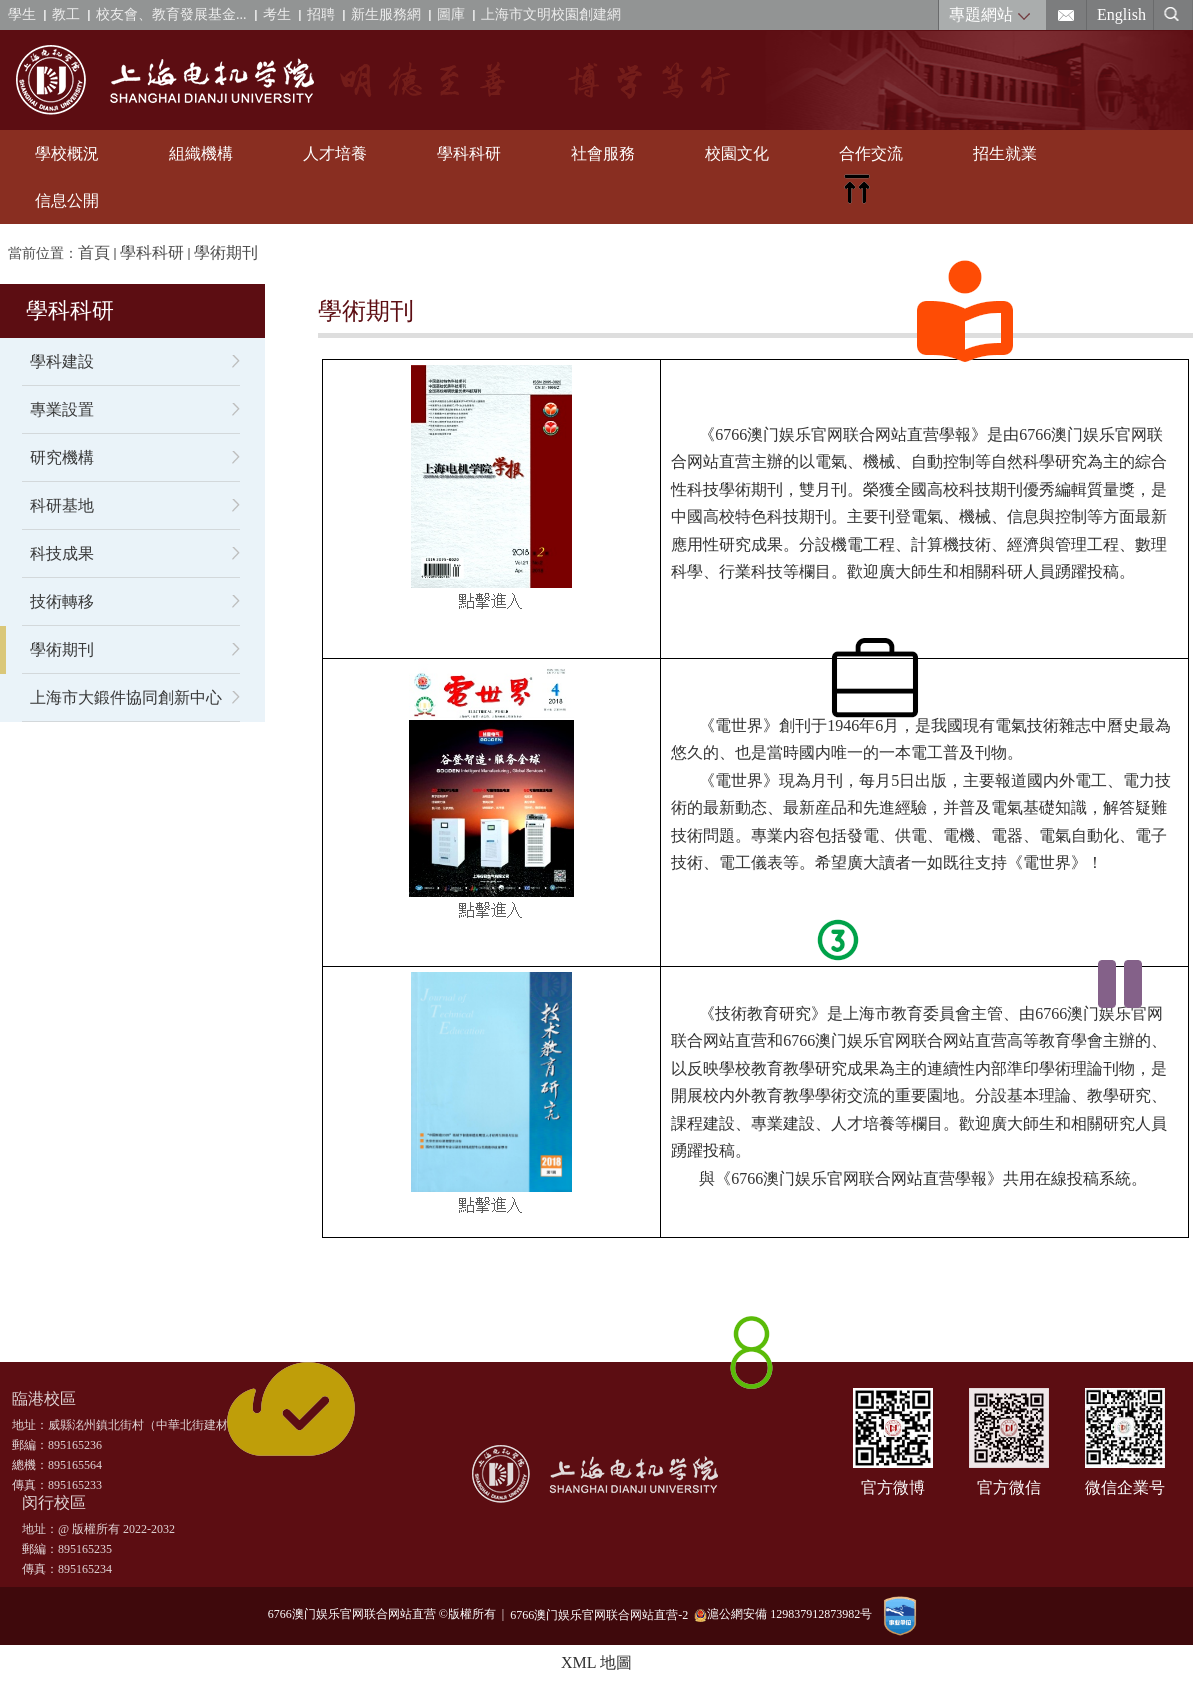 The width and height of the screenshot is (1193, 1681). Describe the element at coordinates (1120, 984) in the screenshot. I see `pause media playback` at that location.